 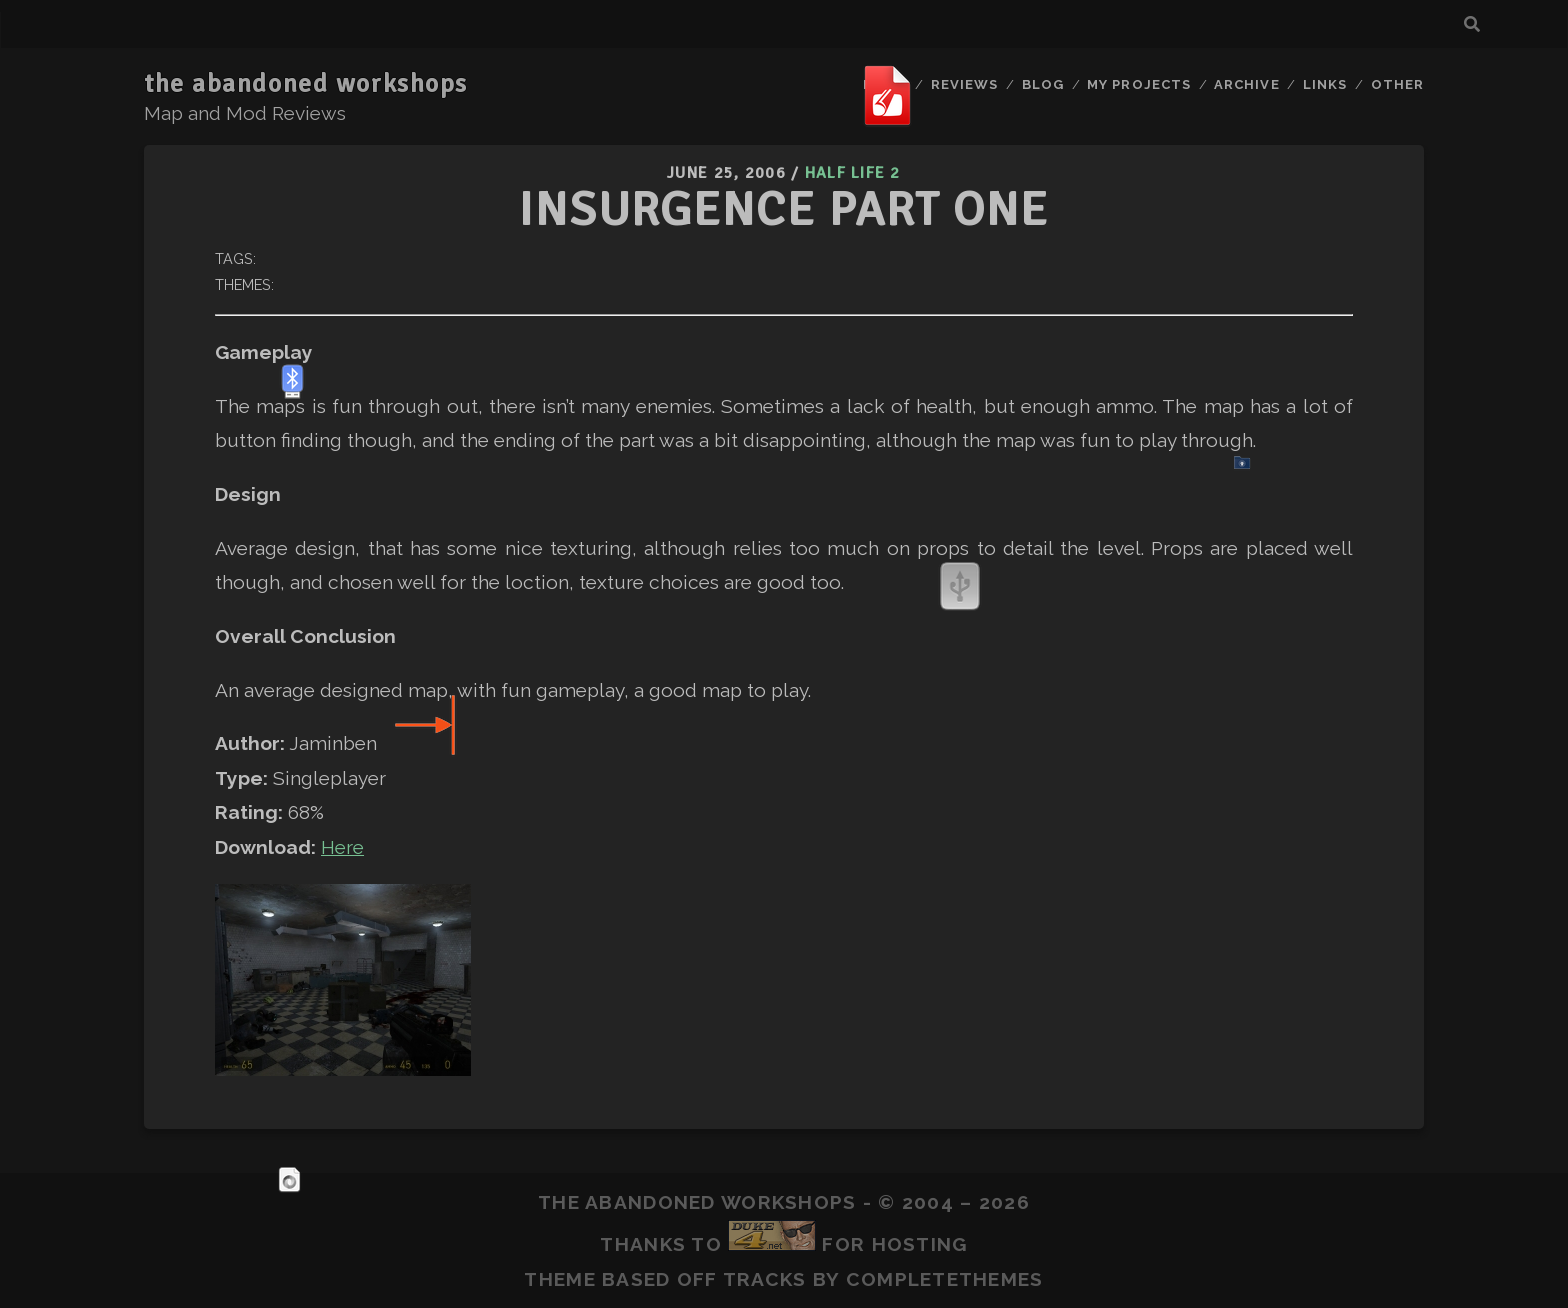 What do you see at coordinates (292, 381) in the screenshot?
I see `a connected bluetooth device` at bounding box center [292, 381].